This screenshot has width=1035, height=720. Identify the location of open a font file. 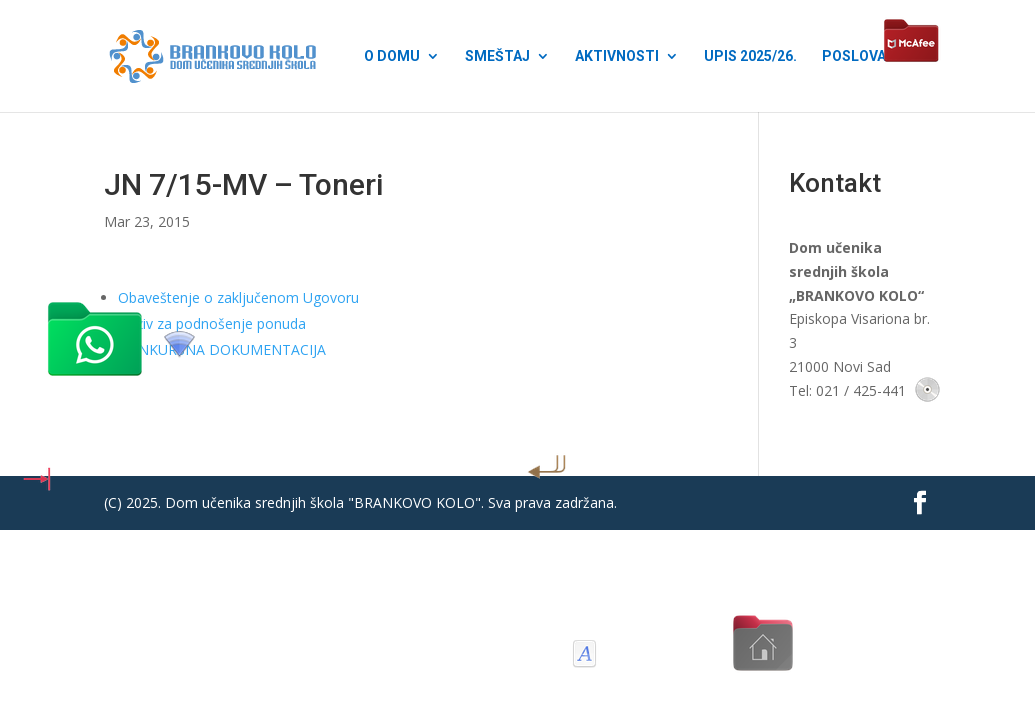
(584, 653).